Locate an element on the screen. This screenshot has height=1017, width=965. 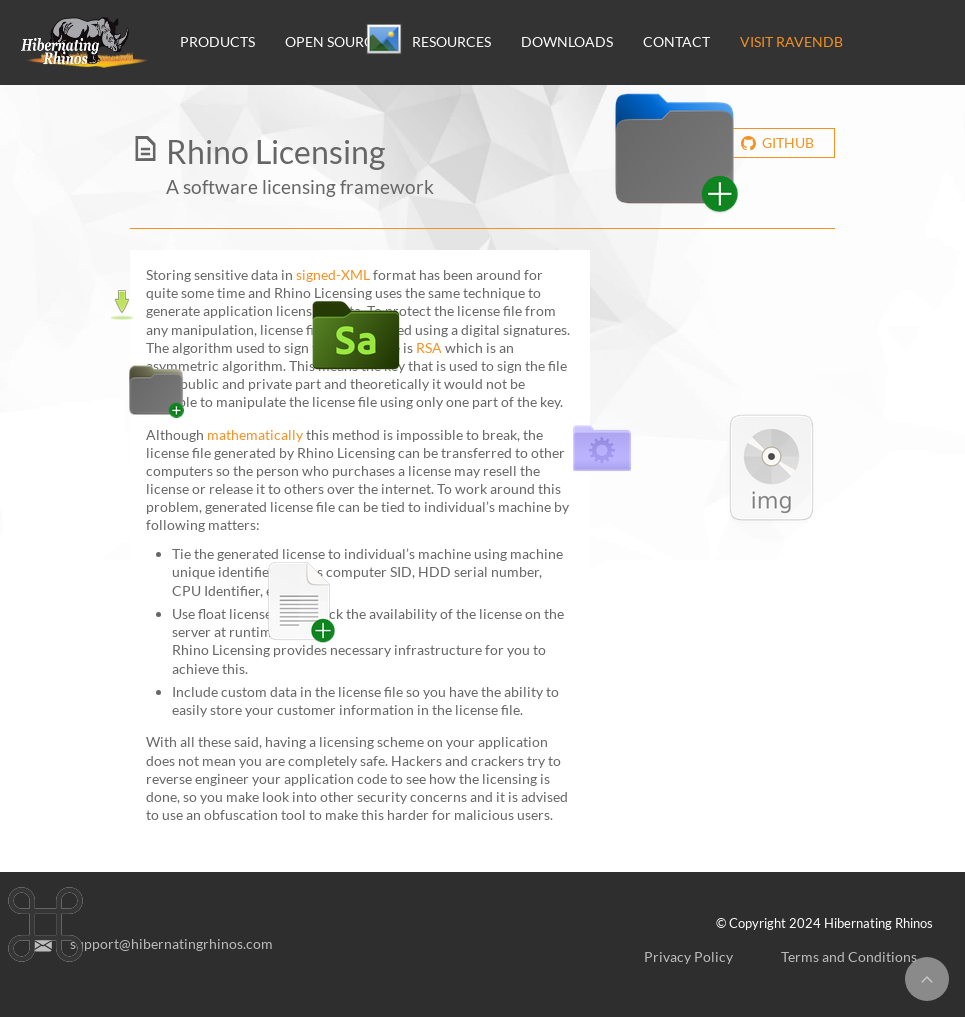
create a new text document is located at coordinates (299, 601).